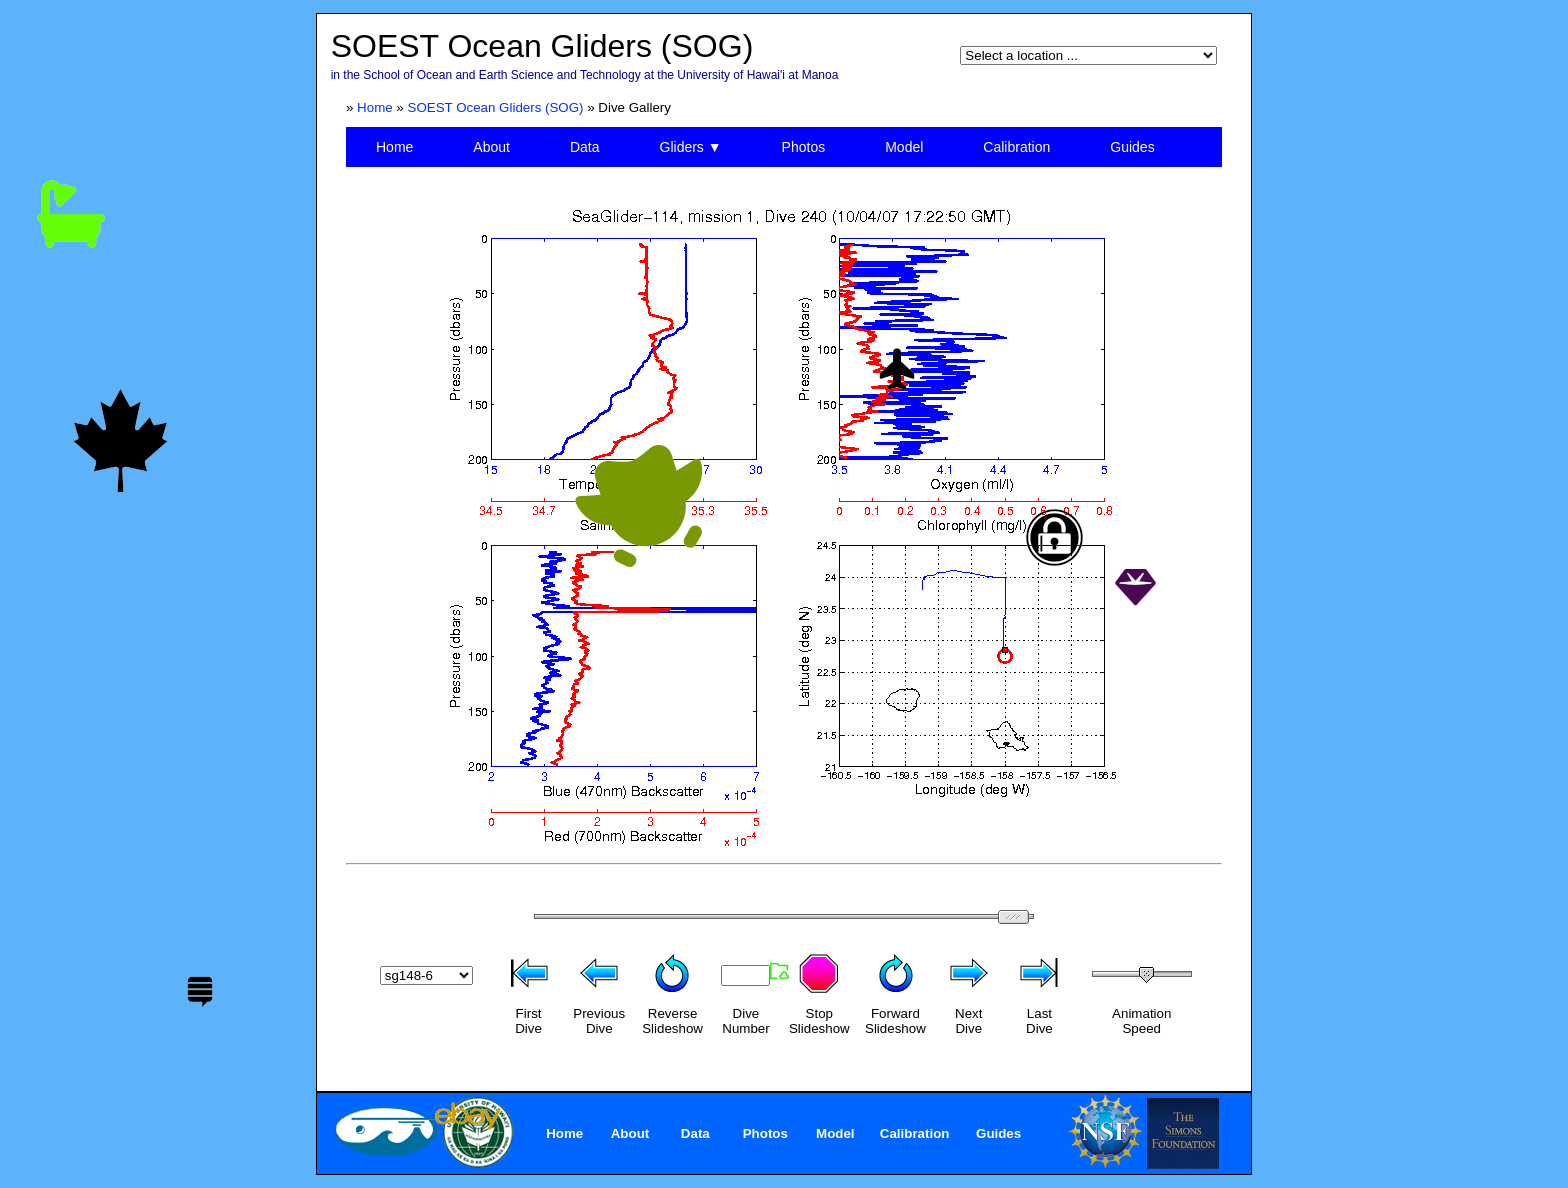 This screenshot has height=1188, width=1568. Describe the element at coordinates (1135, 587) in the screenshot. I see `indicates premium or valuable content` at that location.